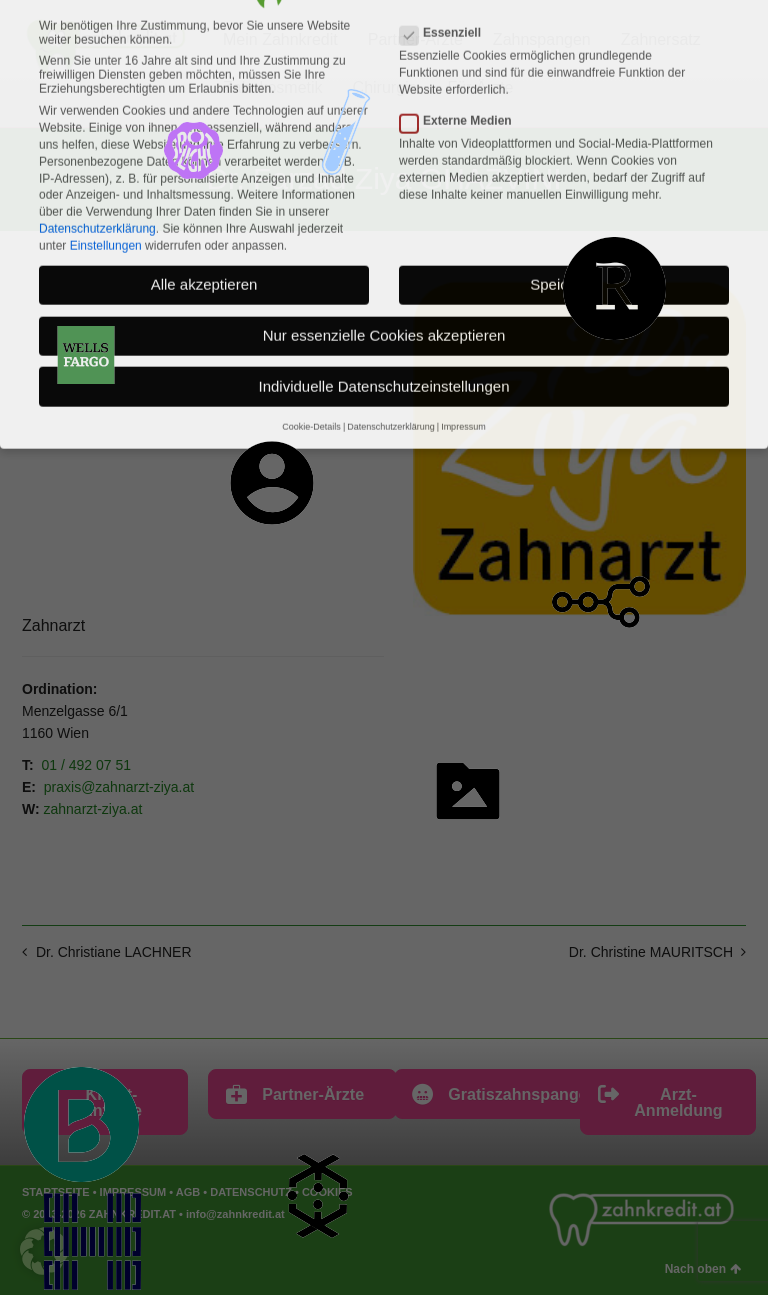  Describe the element at coordinates (601, 602) in the screenshot. I see `open n8n workflow automation platform` at that location.